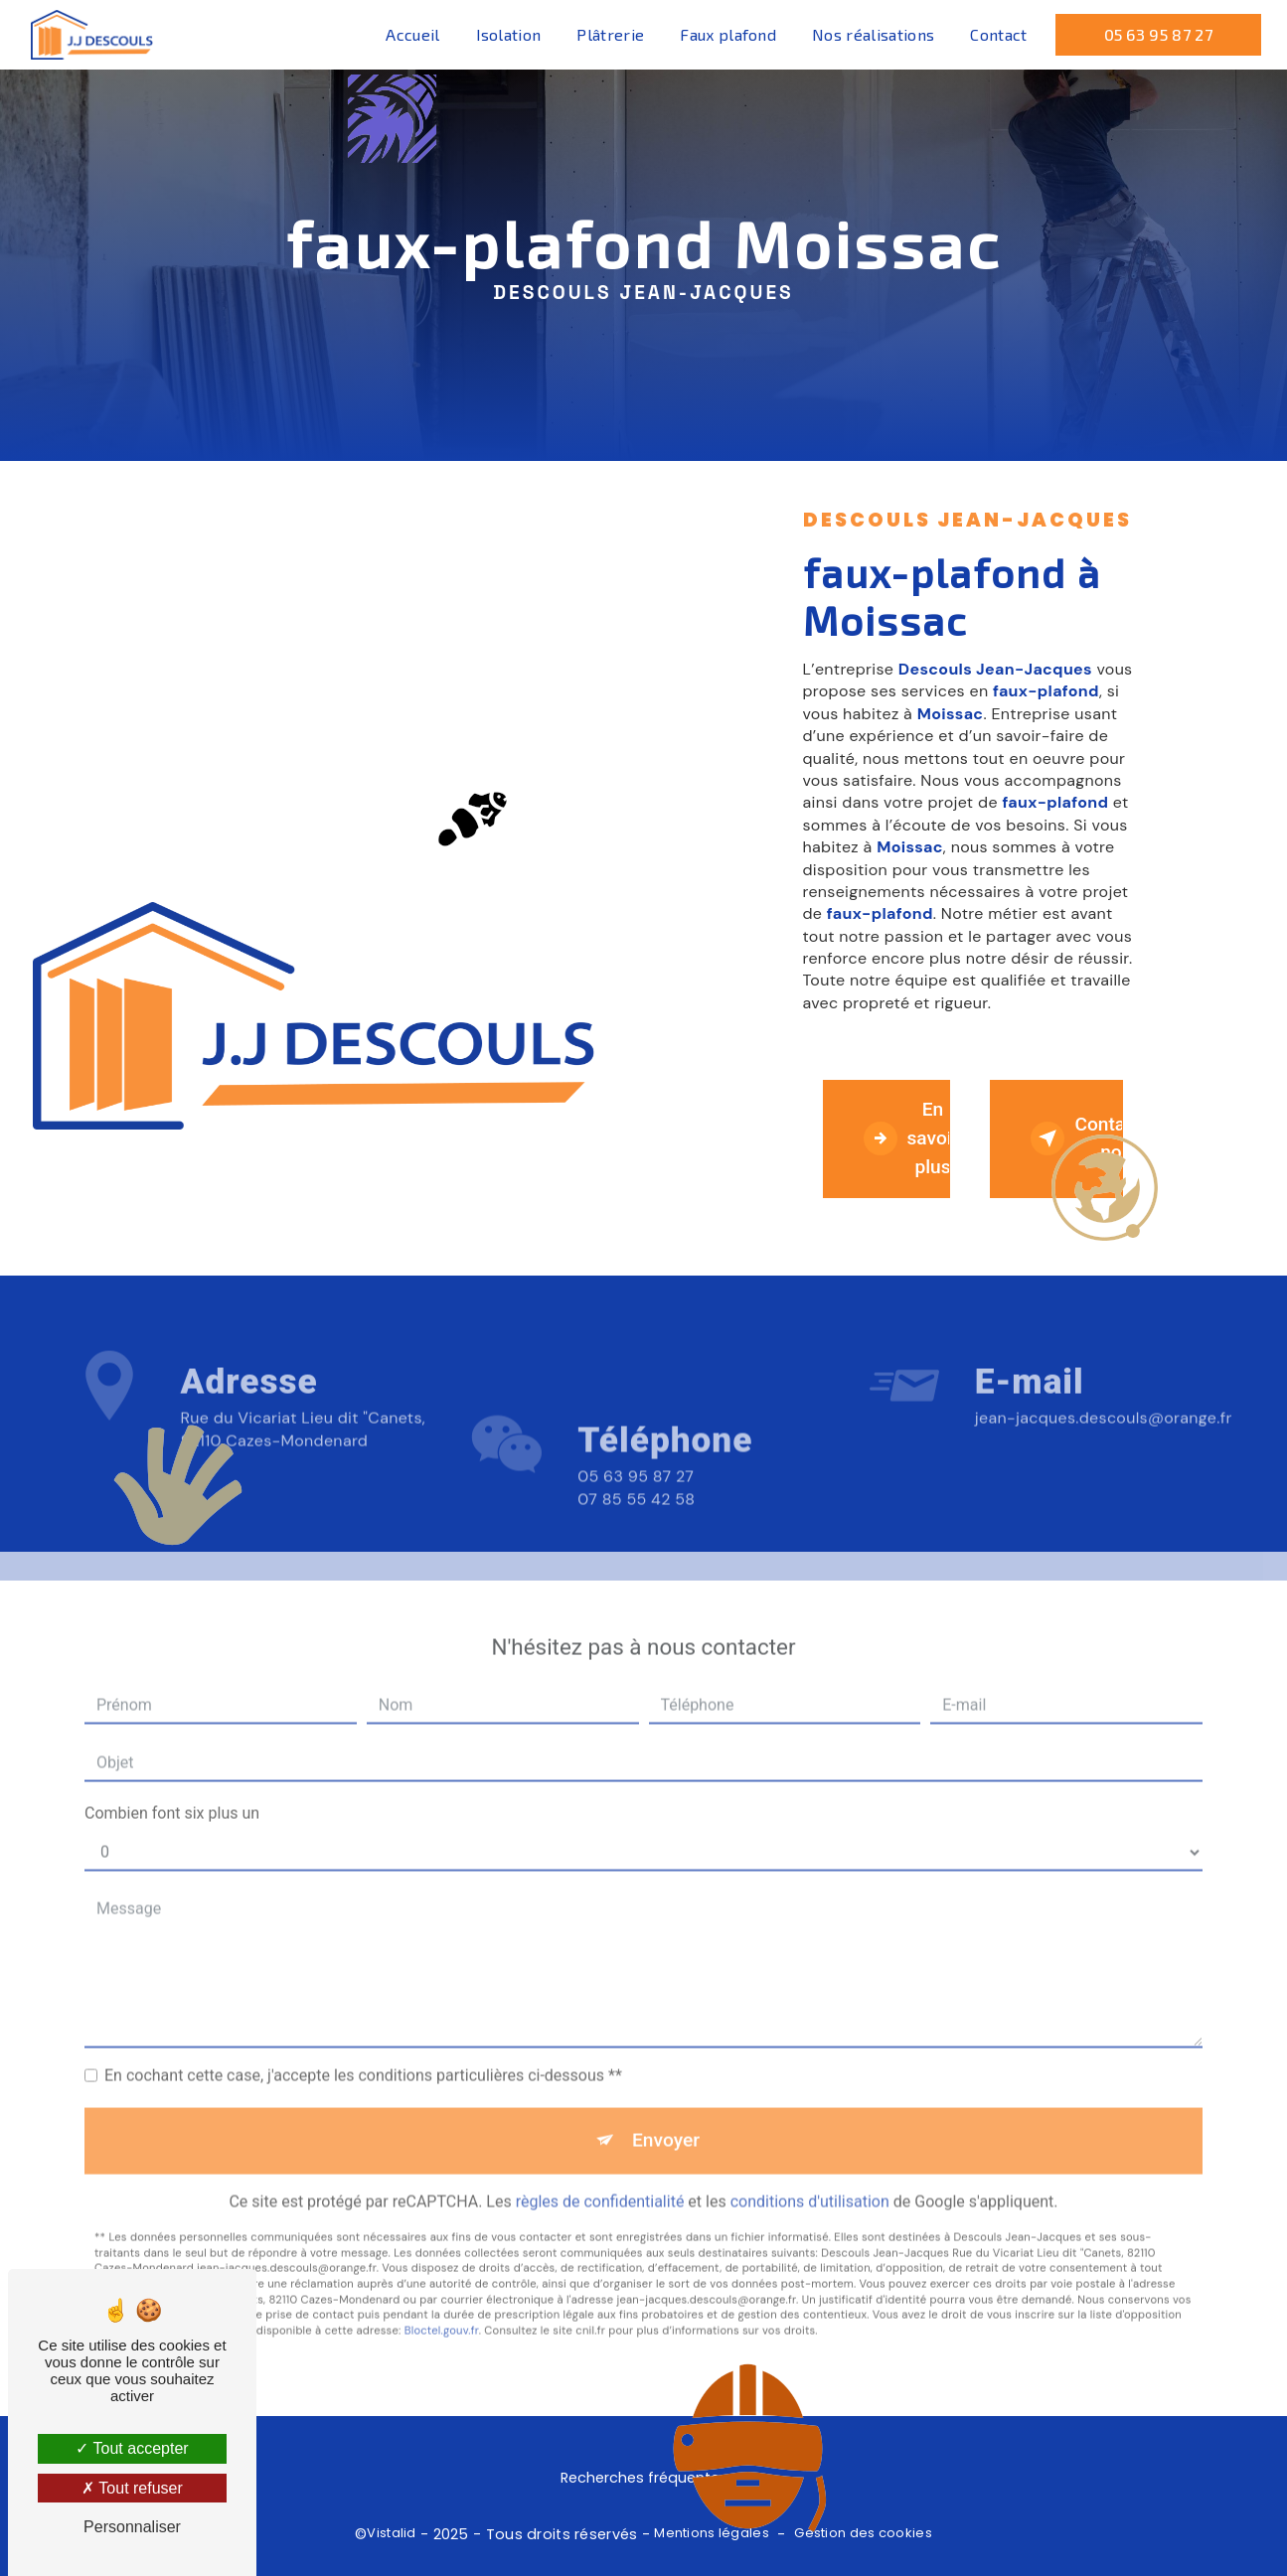  What do you see at coordinates (472, 819) in the screenshot?
I see `indicates aquarium or marine life category` at bounding box center [472, 819].